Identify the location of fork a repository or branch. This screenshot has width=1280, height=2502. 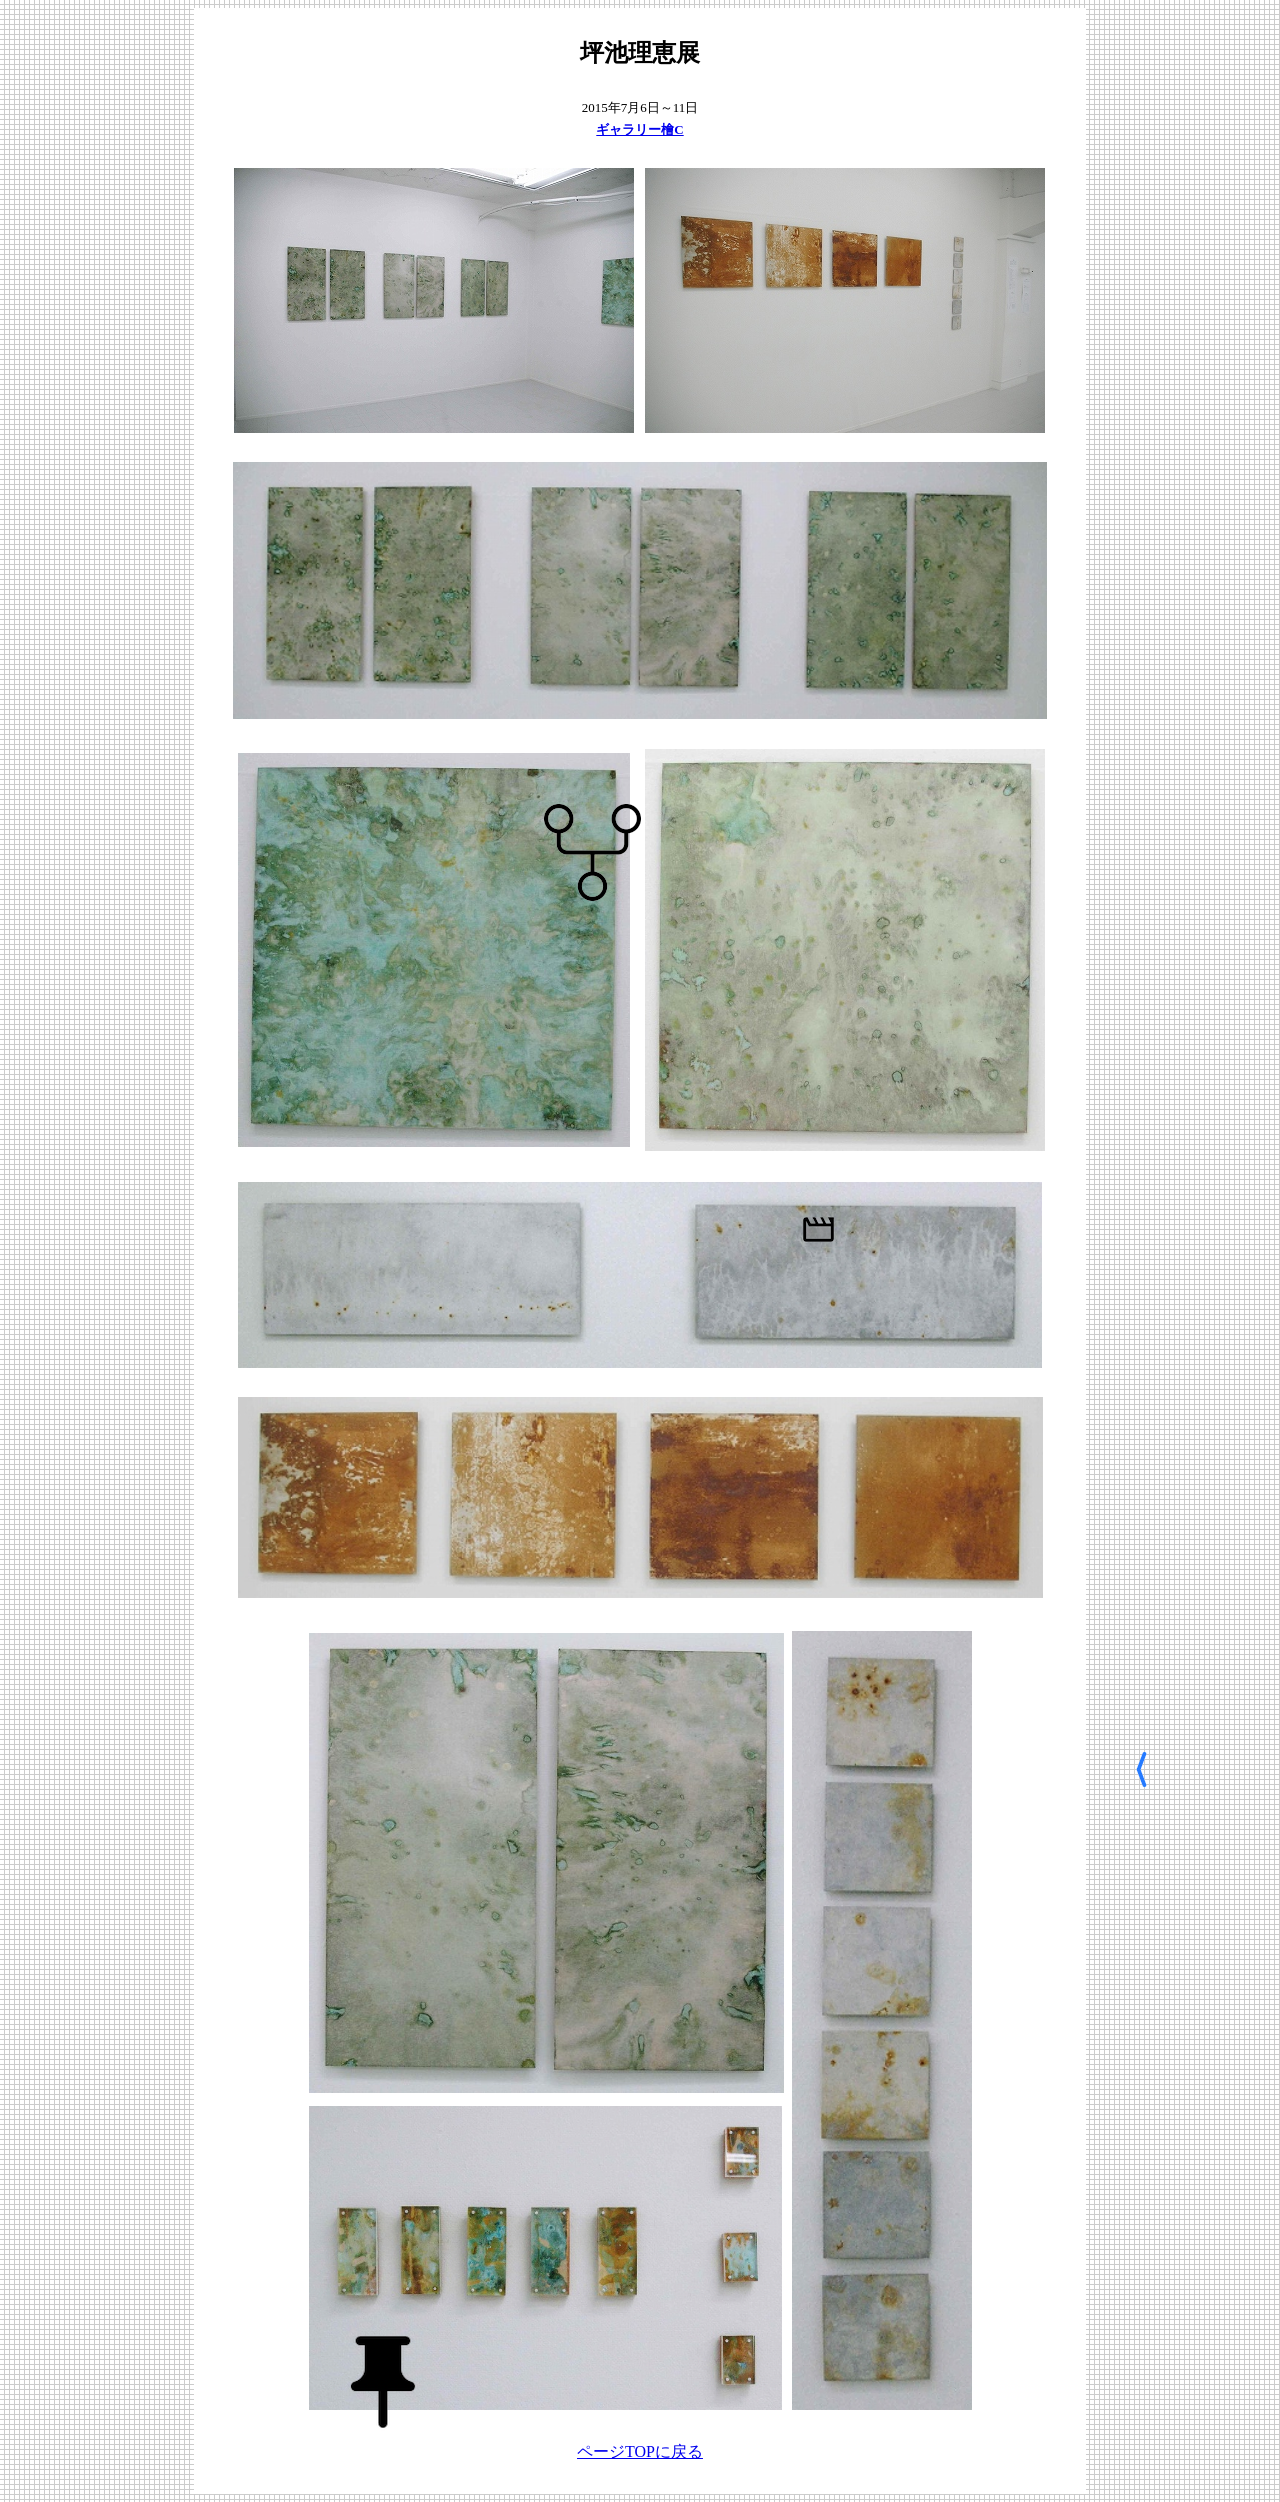
(592, 852).